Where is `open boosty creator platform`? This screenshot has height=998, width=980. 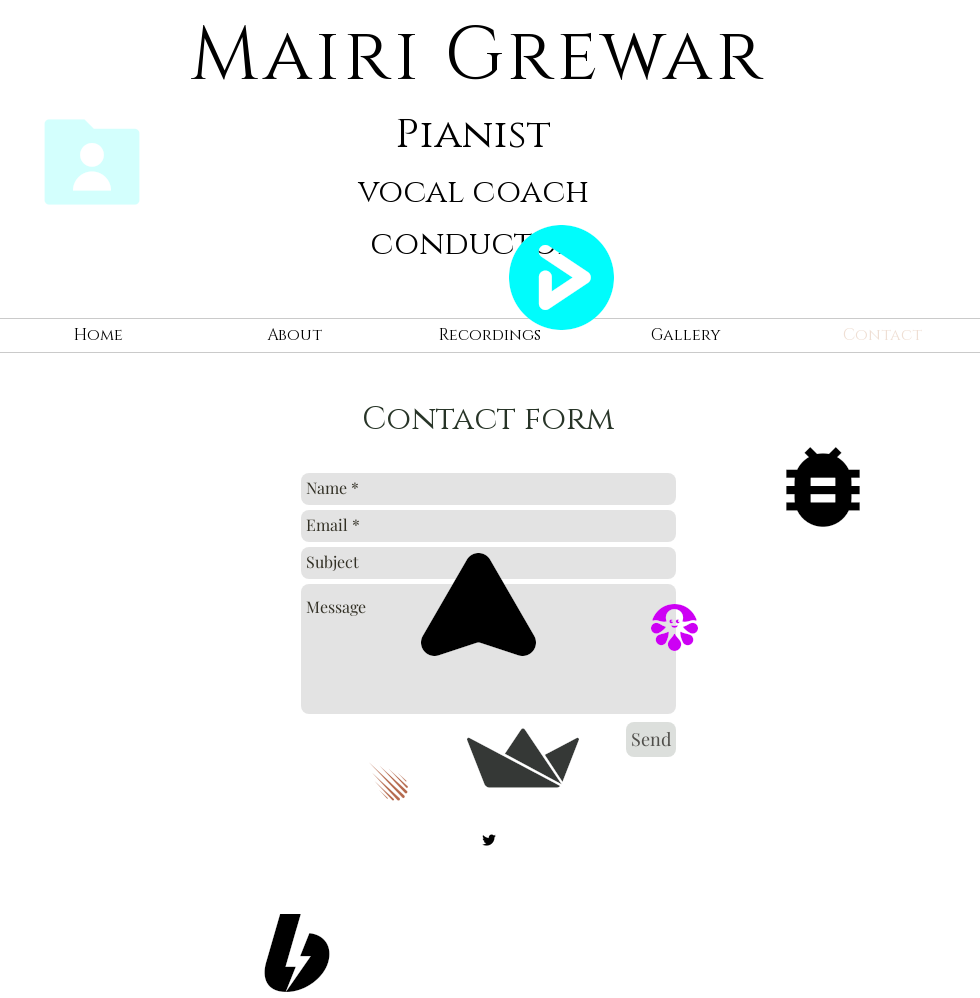 open boosty creator platform is located at coordinates (297, 953).